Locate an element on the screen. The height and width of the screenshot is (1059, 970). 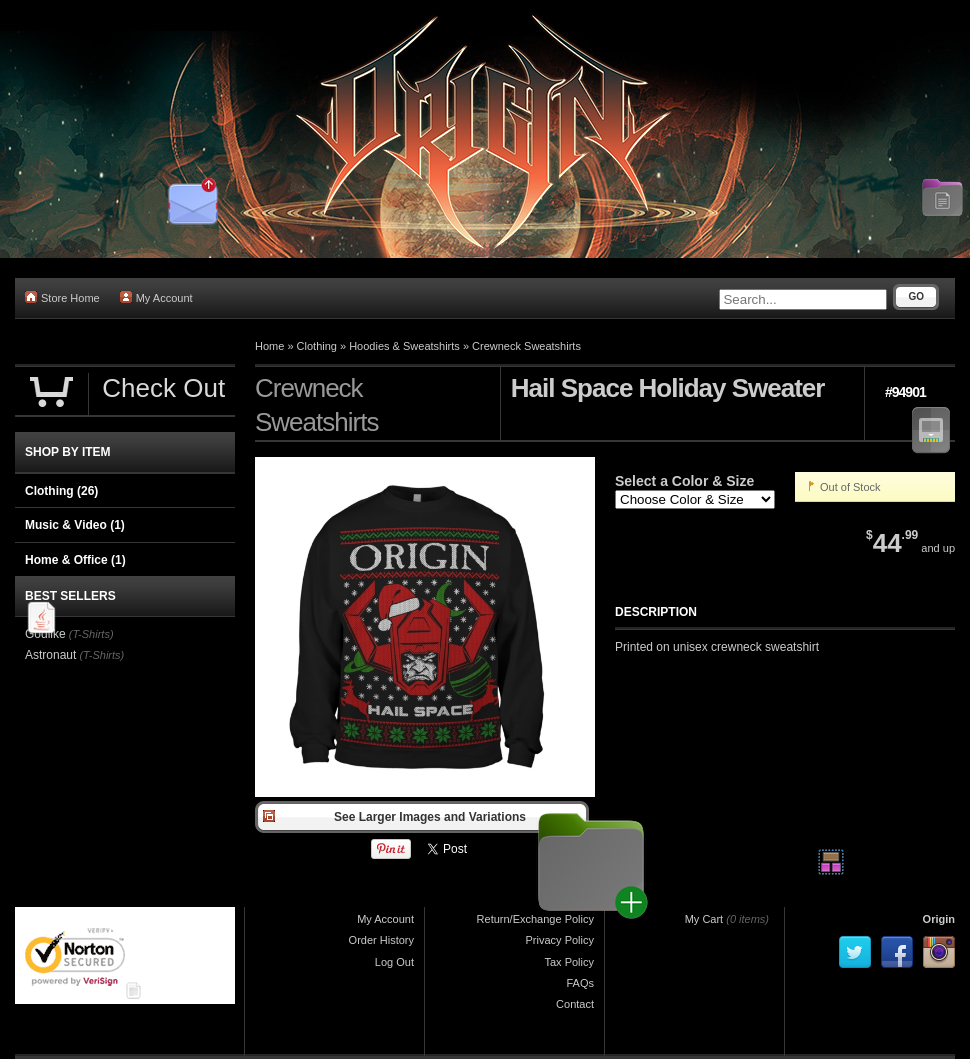
create a new folder is located at coordinates (591, 862).